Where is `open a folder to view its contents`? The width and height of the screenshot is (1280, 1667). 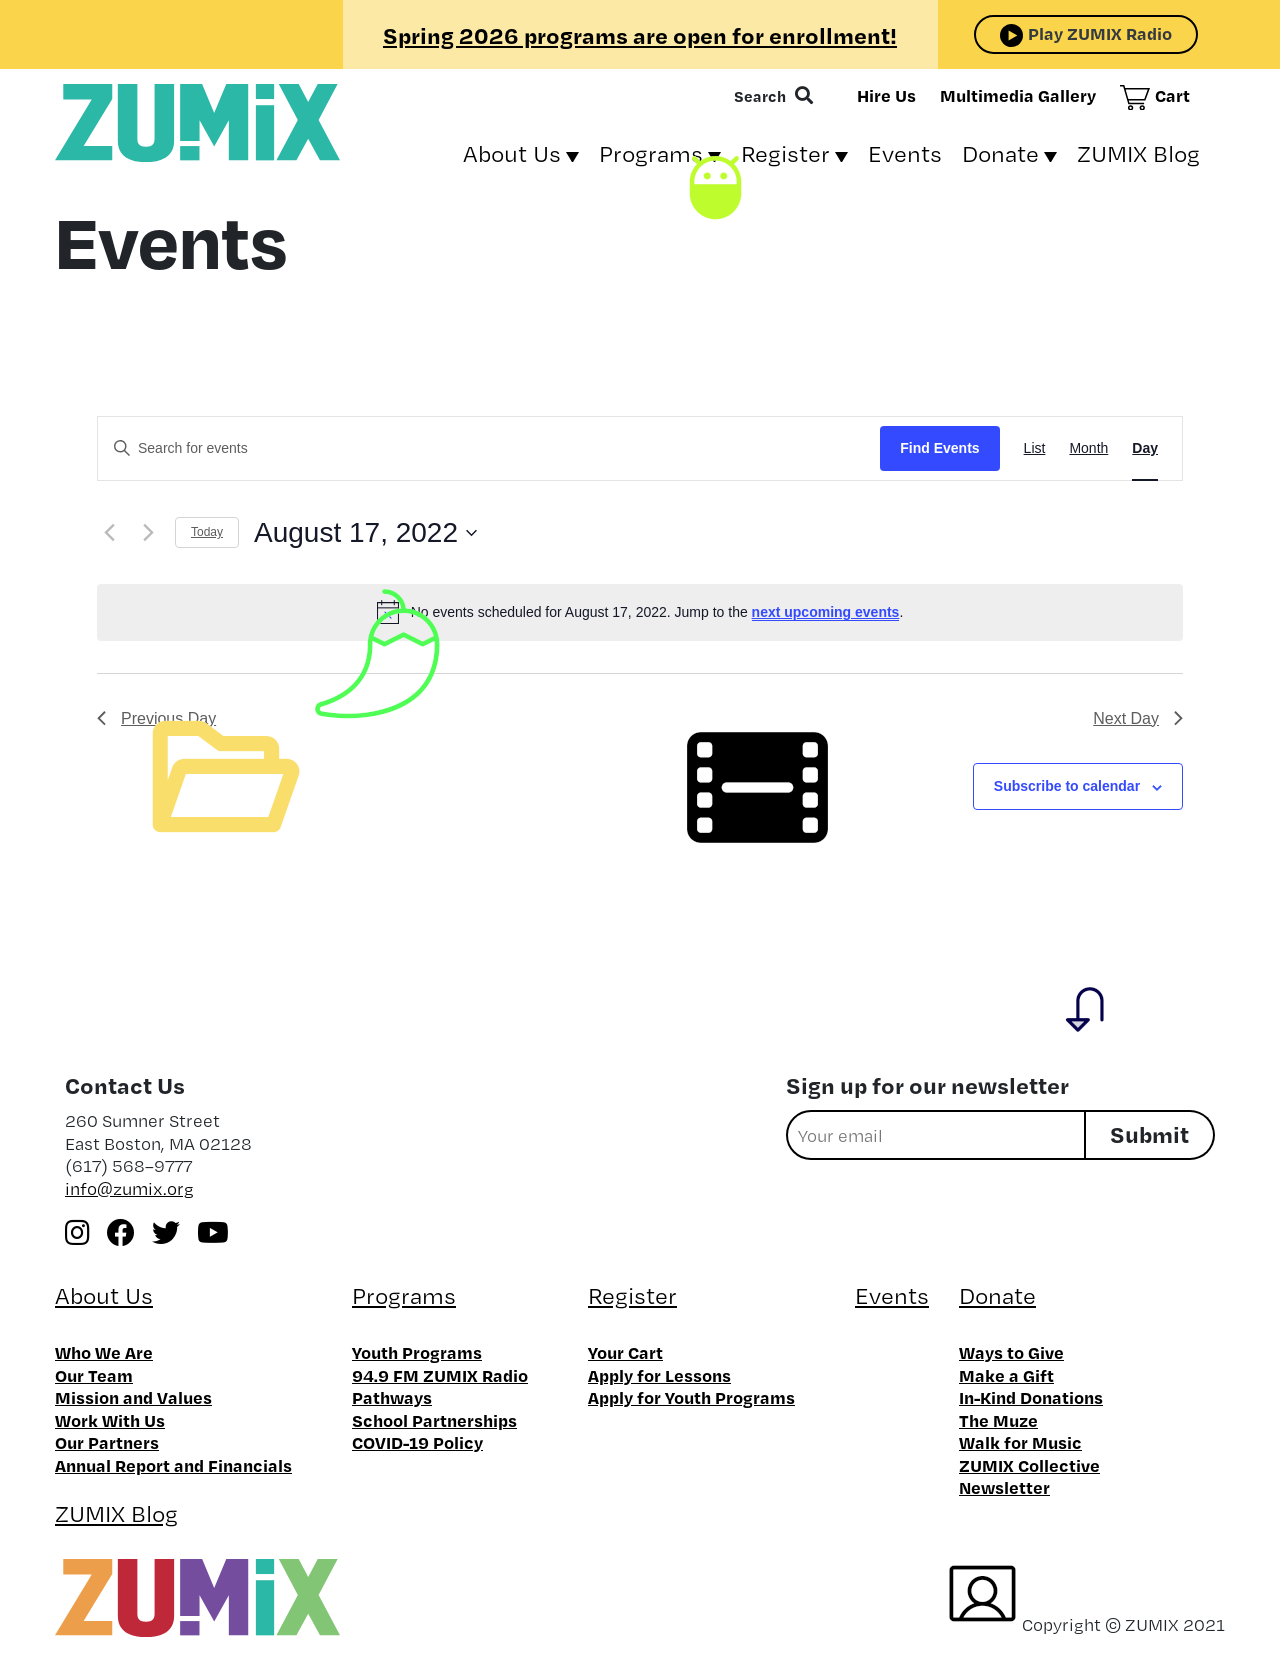 open a folder to view its contents is located at coordinates (221, 774).